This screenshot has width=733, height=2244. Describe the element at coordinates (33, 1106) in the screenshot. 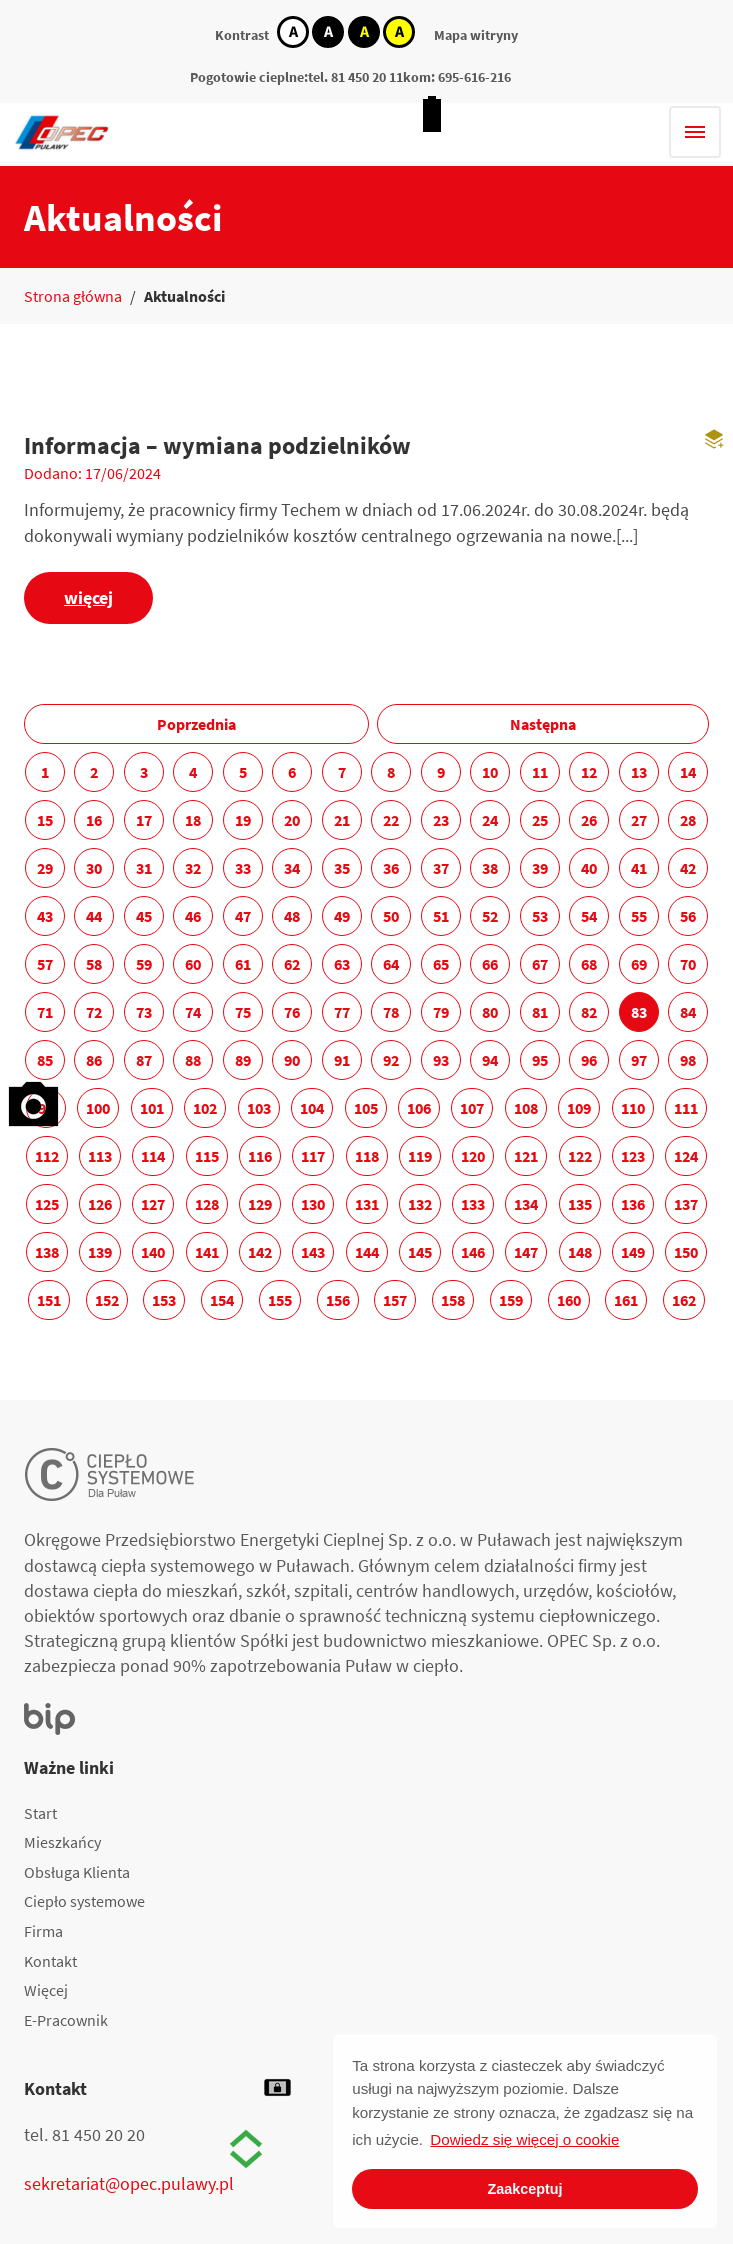

I see `open camera to take a photo` at that location.